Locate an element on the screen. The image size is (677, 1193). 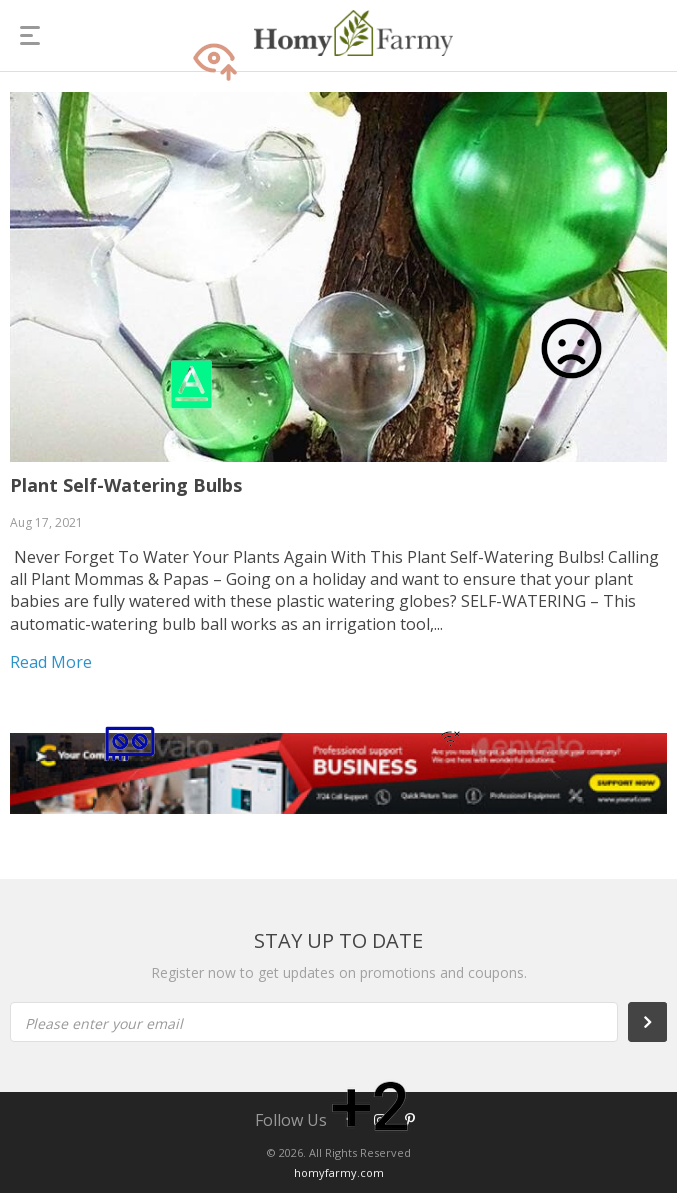
view graphics card or GPU information is located at coordinates (130, 743).